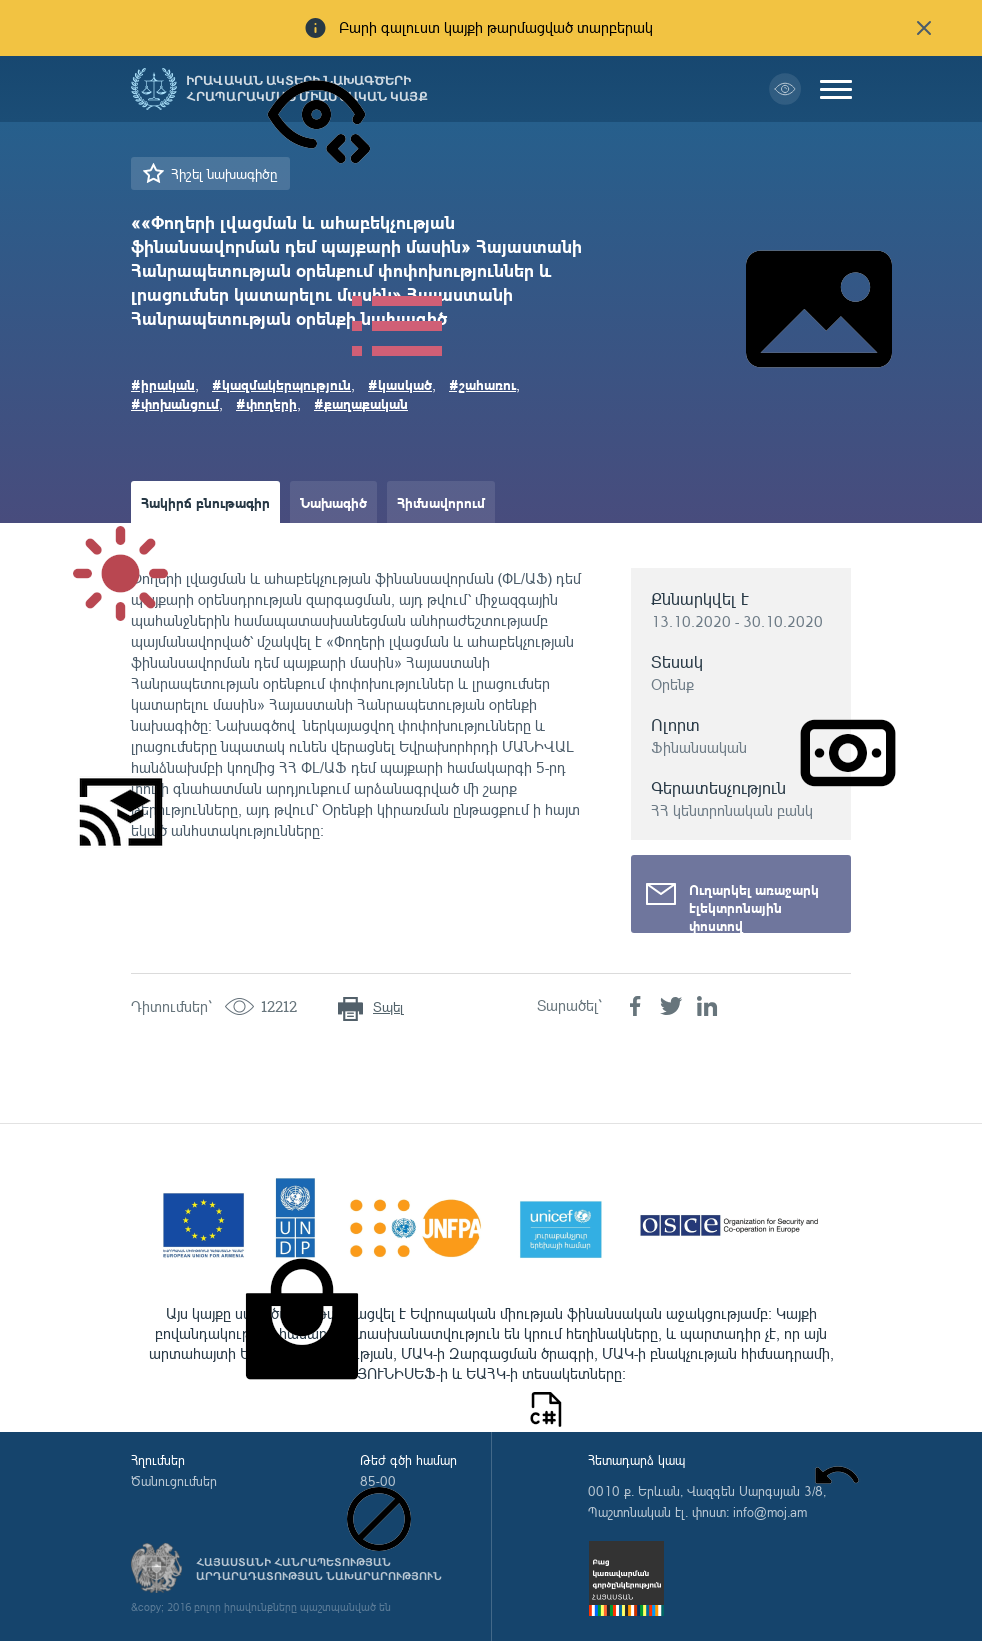 This screenshot has height=1641, width=982. I want to click on a C# source code file, so click(546, 1409).